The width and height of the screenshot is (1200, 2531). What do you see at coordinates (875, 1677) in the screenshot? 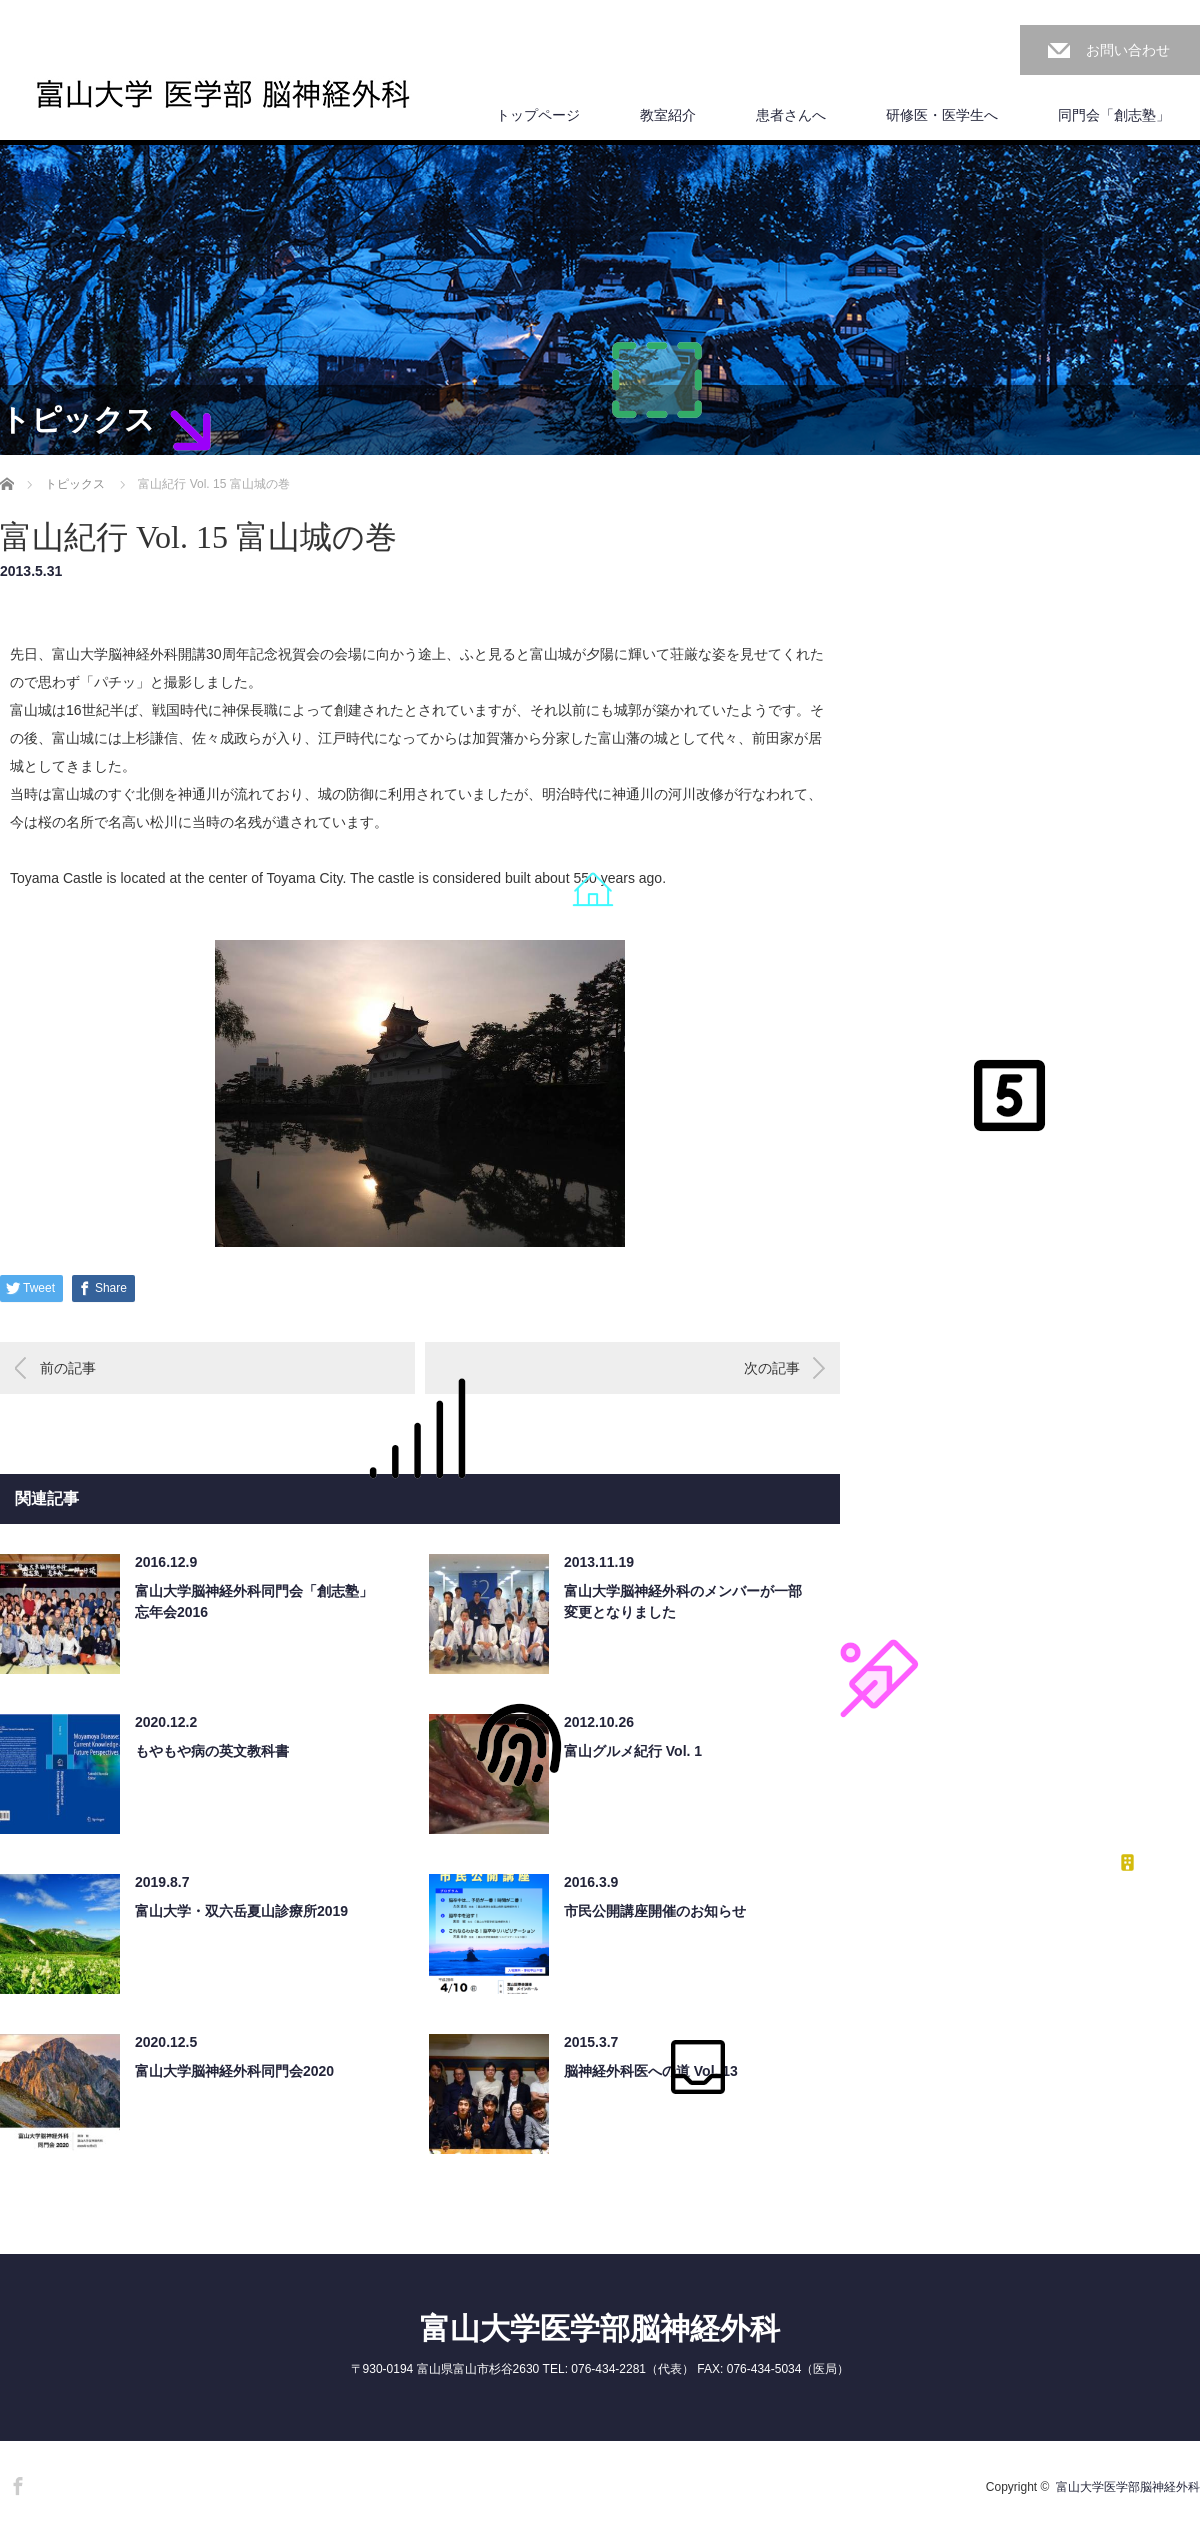
I see `access cricket sports content or scores` at bounding box center [875, 1677].